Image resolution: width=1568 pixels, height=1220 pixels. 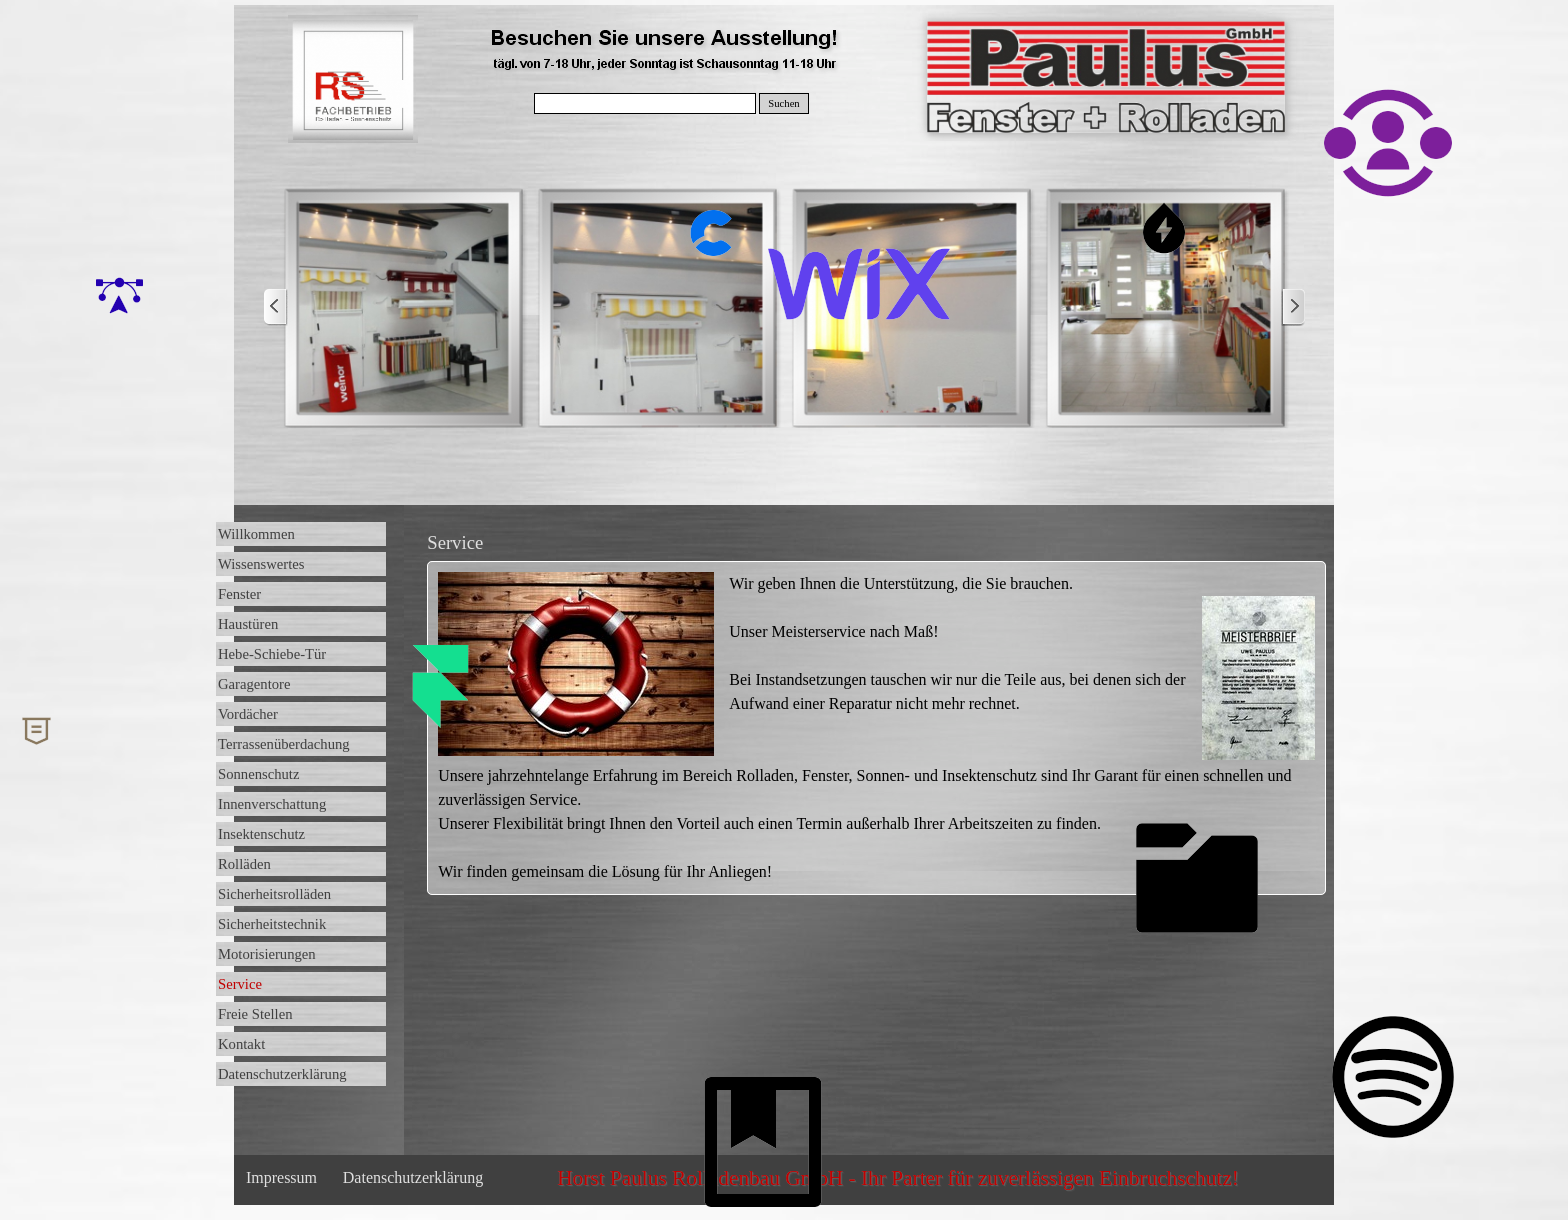 What do you see at coordinates (36, 730) in the screenshot?
I see `view honors or awards badge` at bounding box center [36, 730].